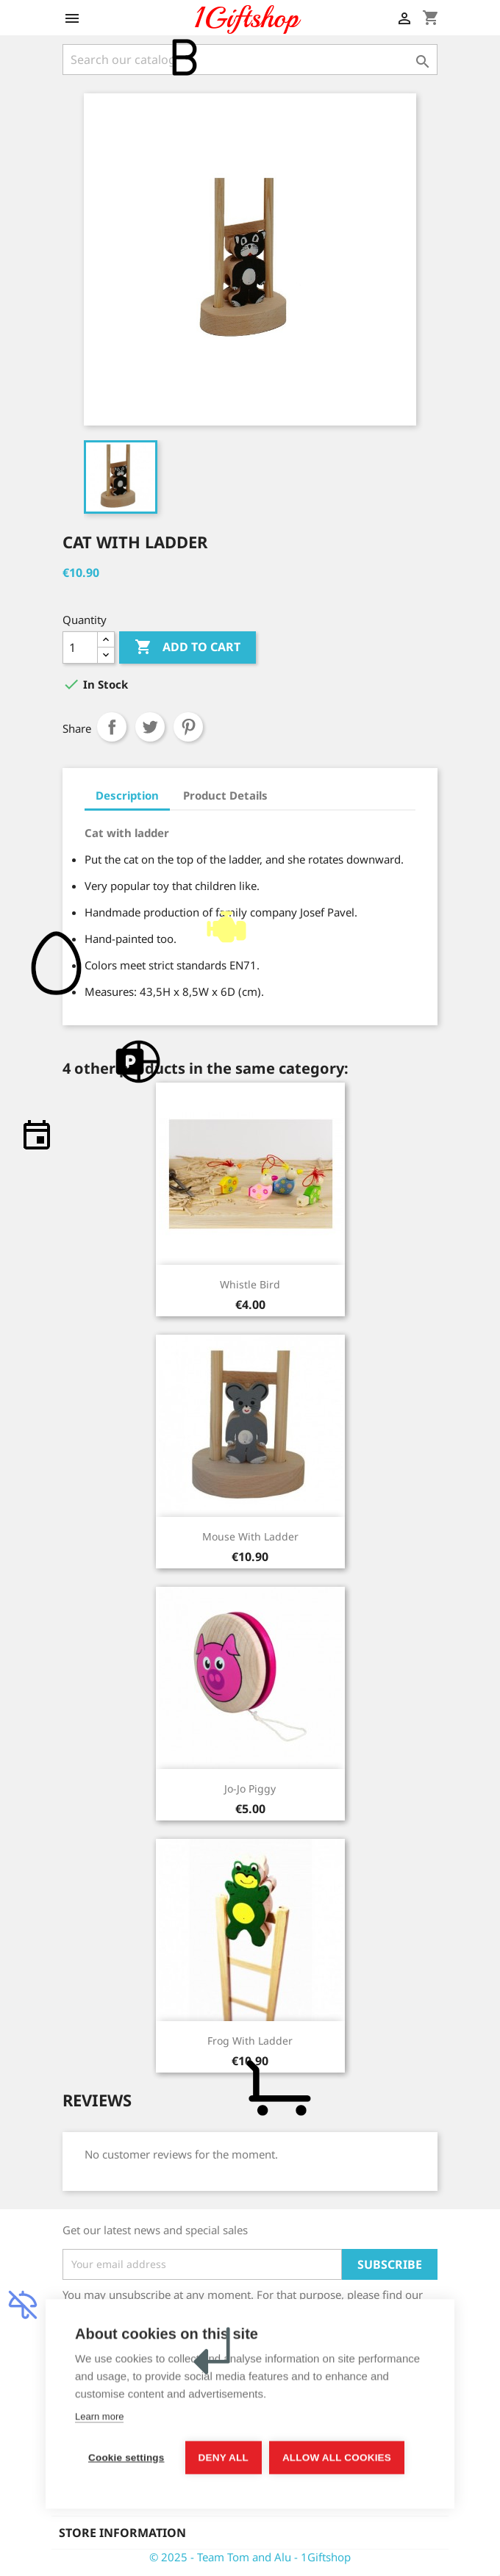 The width and height of the screenshot is (500, 2576). I want to click on indicates weather protection is disabled, so click(23, 2305).